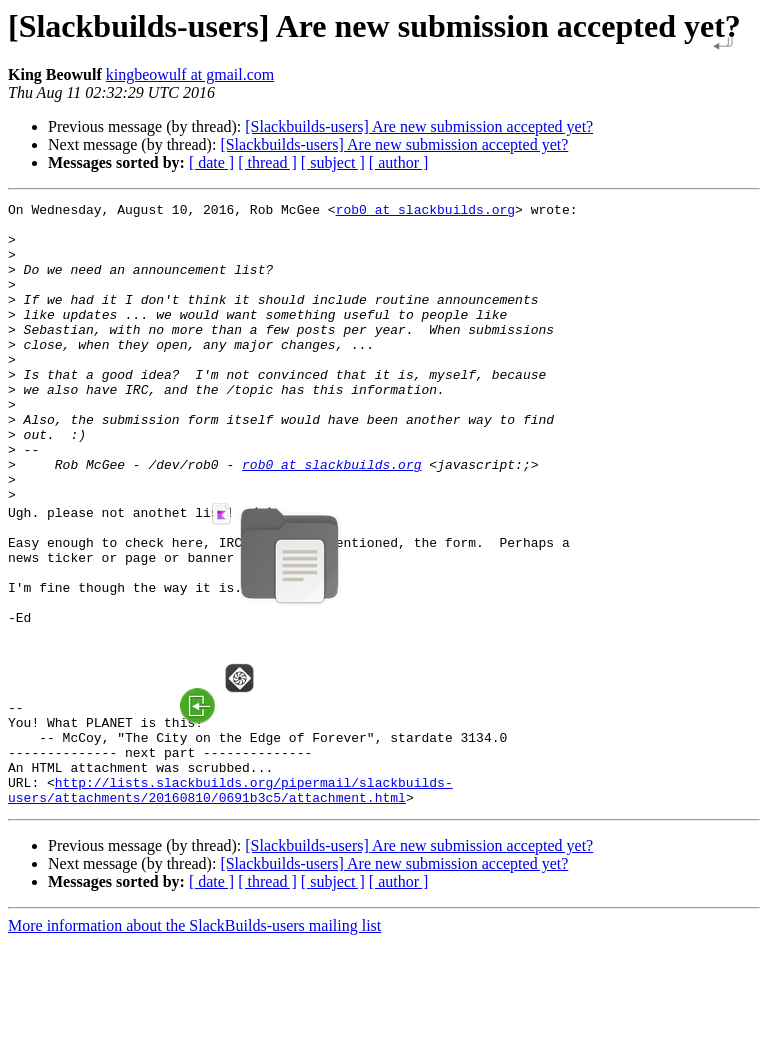  What do you see at coordinates (239, 678) in the screenshot?
I see `open engineering or developer settings` at bounding box center [239, 678].